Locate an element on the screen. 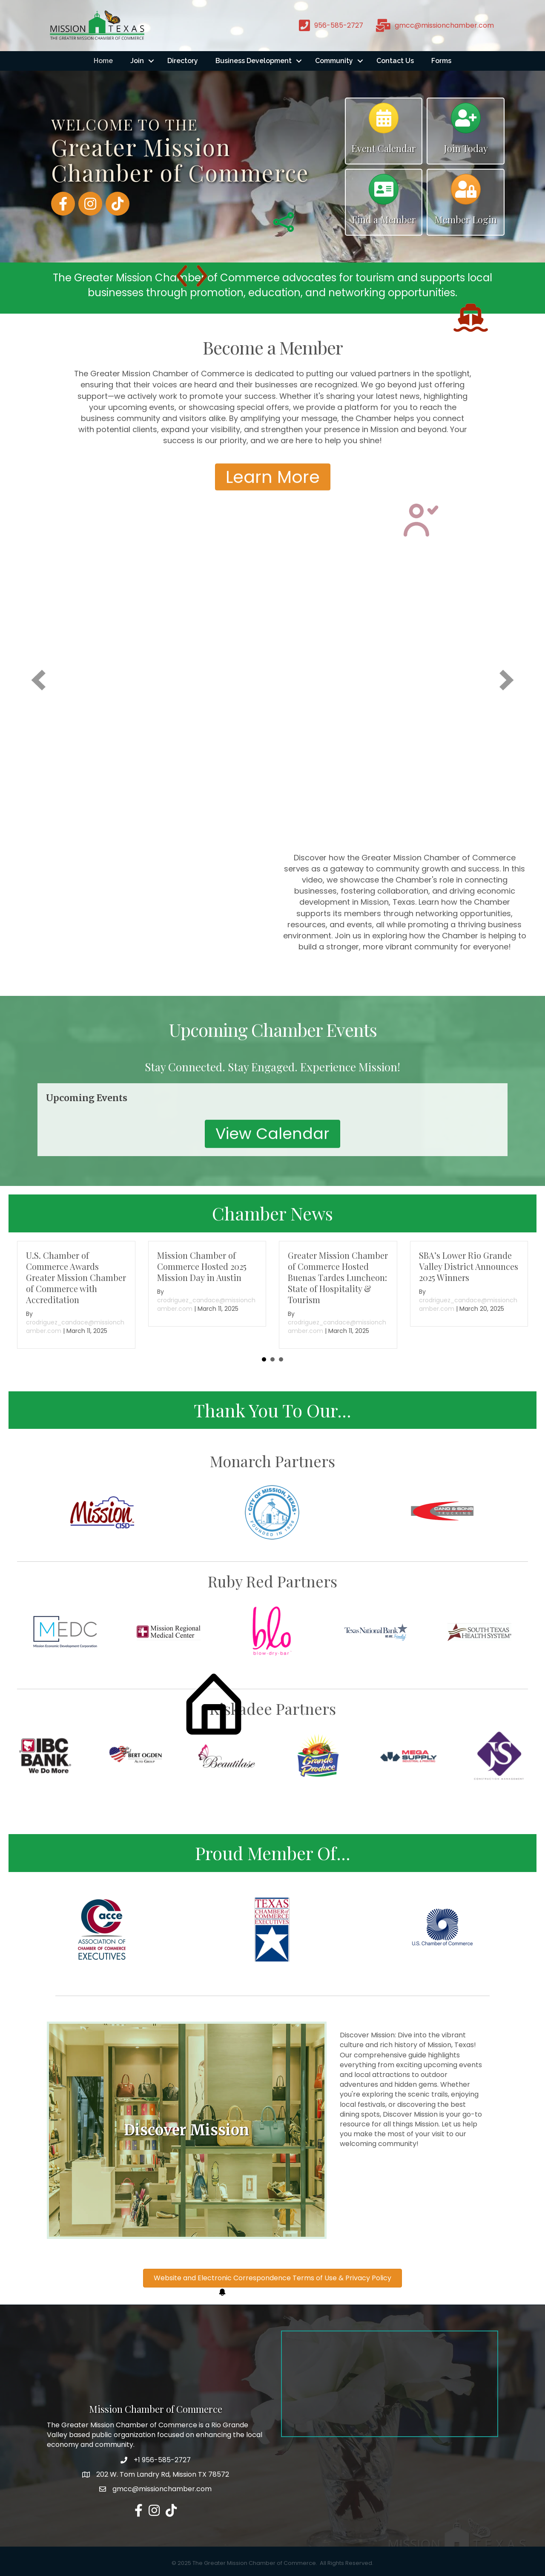 The height and width of the screenshot is (2576, 545). share this content with others is located at coordinates (284, 222).